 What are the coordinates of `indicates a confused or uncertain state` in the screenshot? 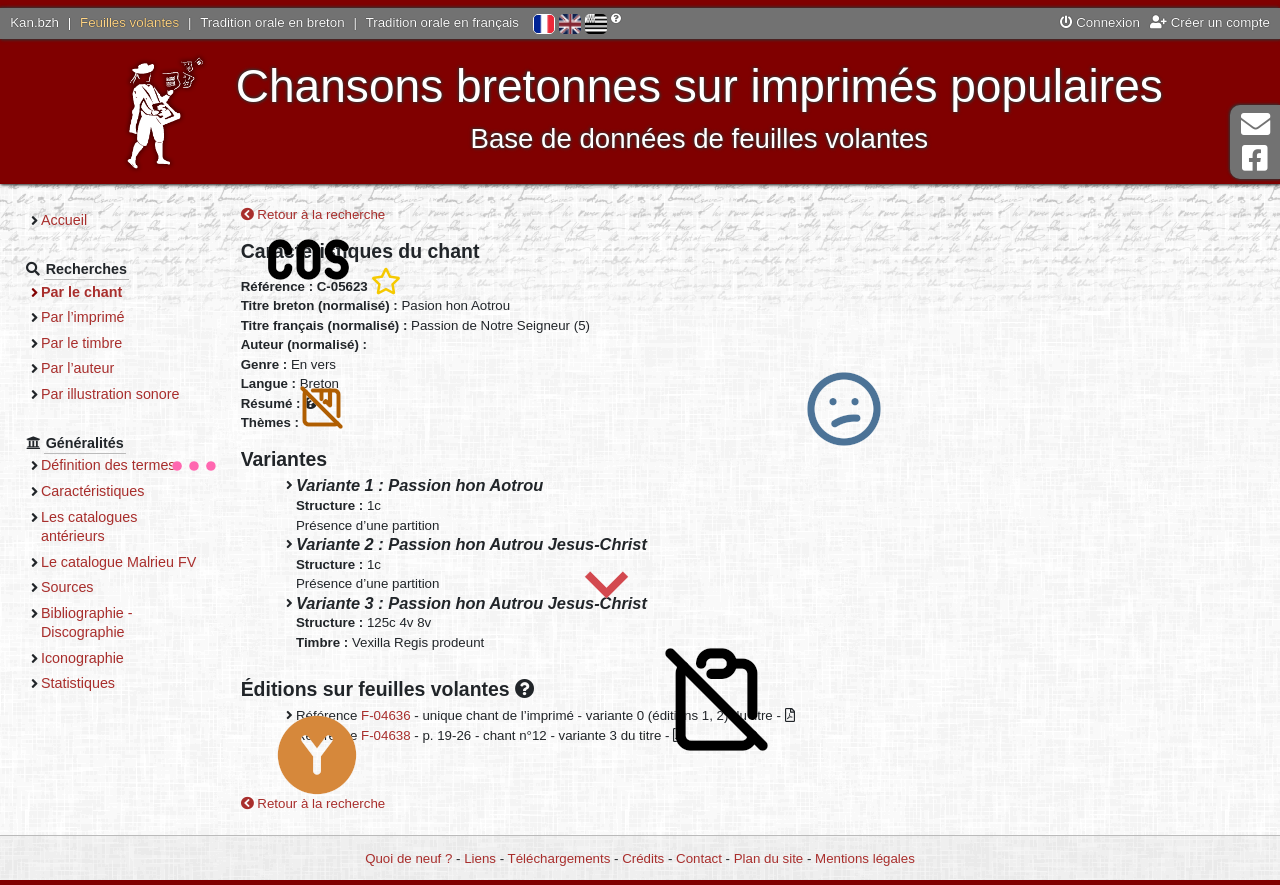 It's located at (844, 409).